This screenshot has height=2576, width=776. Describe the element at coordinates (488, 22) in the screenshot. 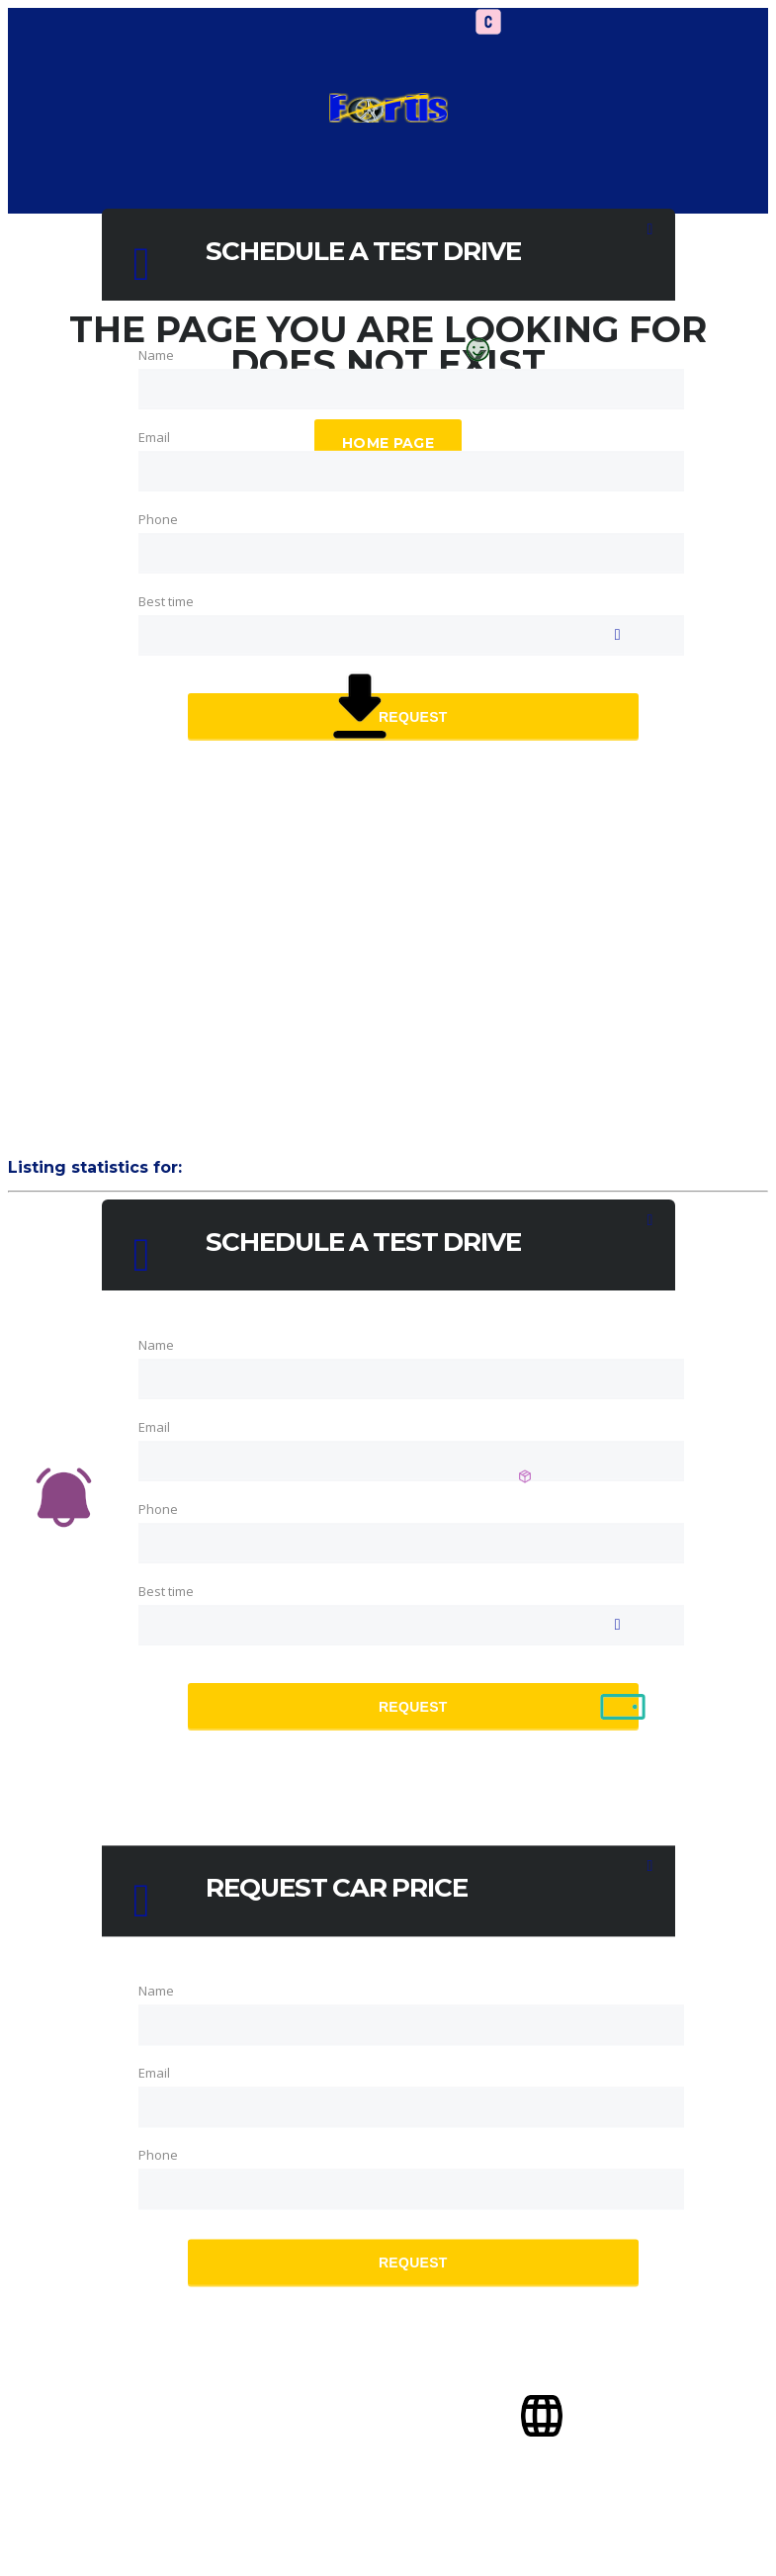

I see `indicates a "C" grade or rating` at that location.